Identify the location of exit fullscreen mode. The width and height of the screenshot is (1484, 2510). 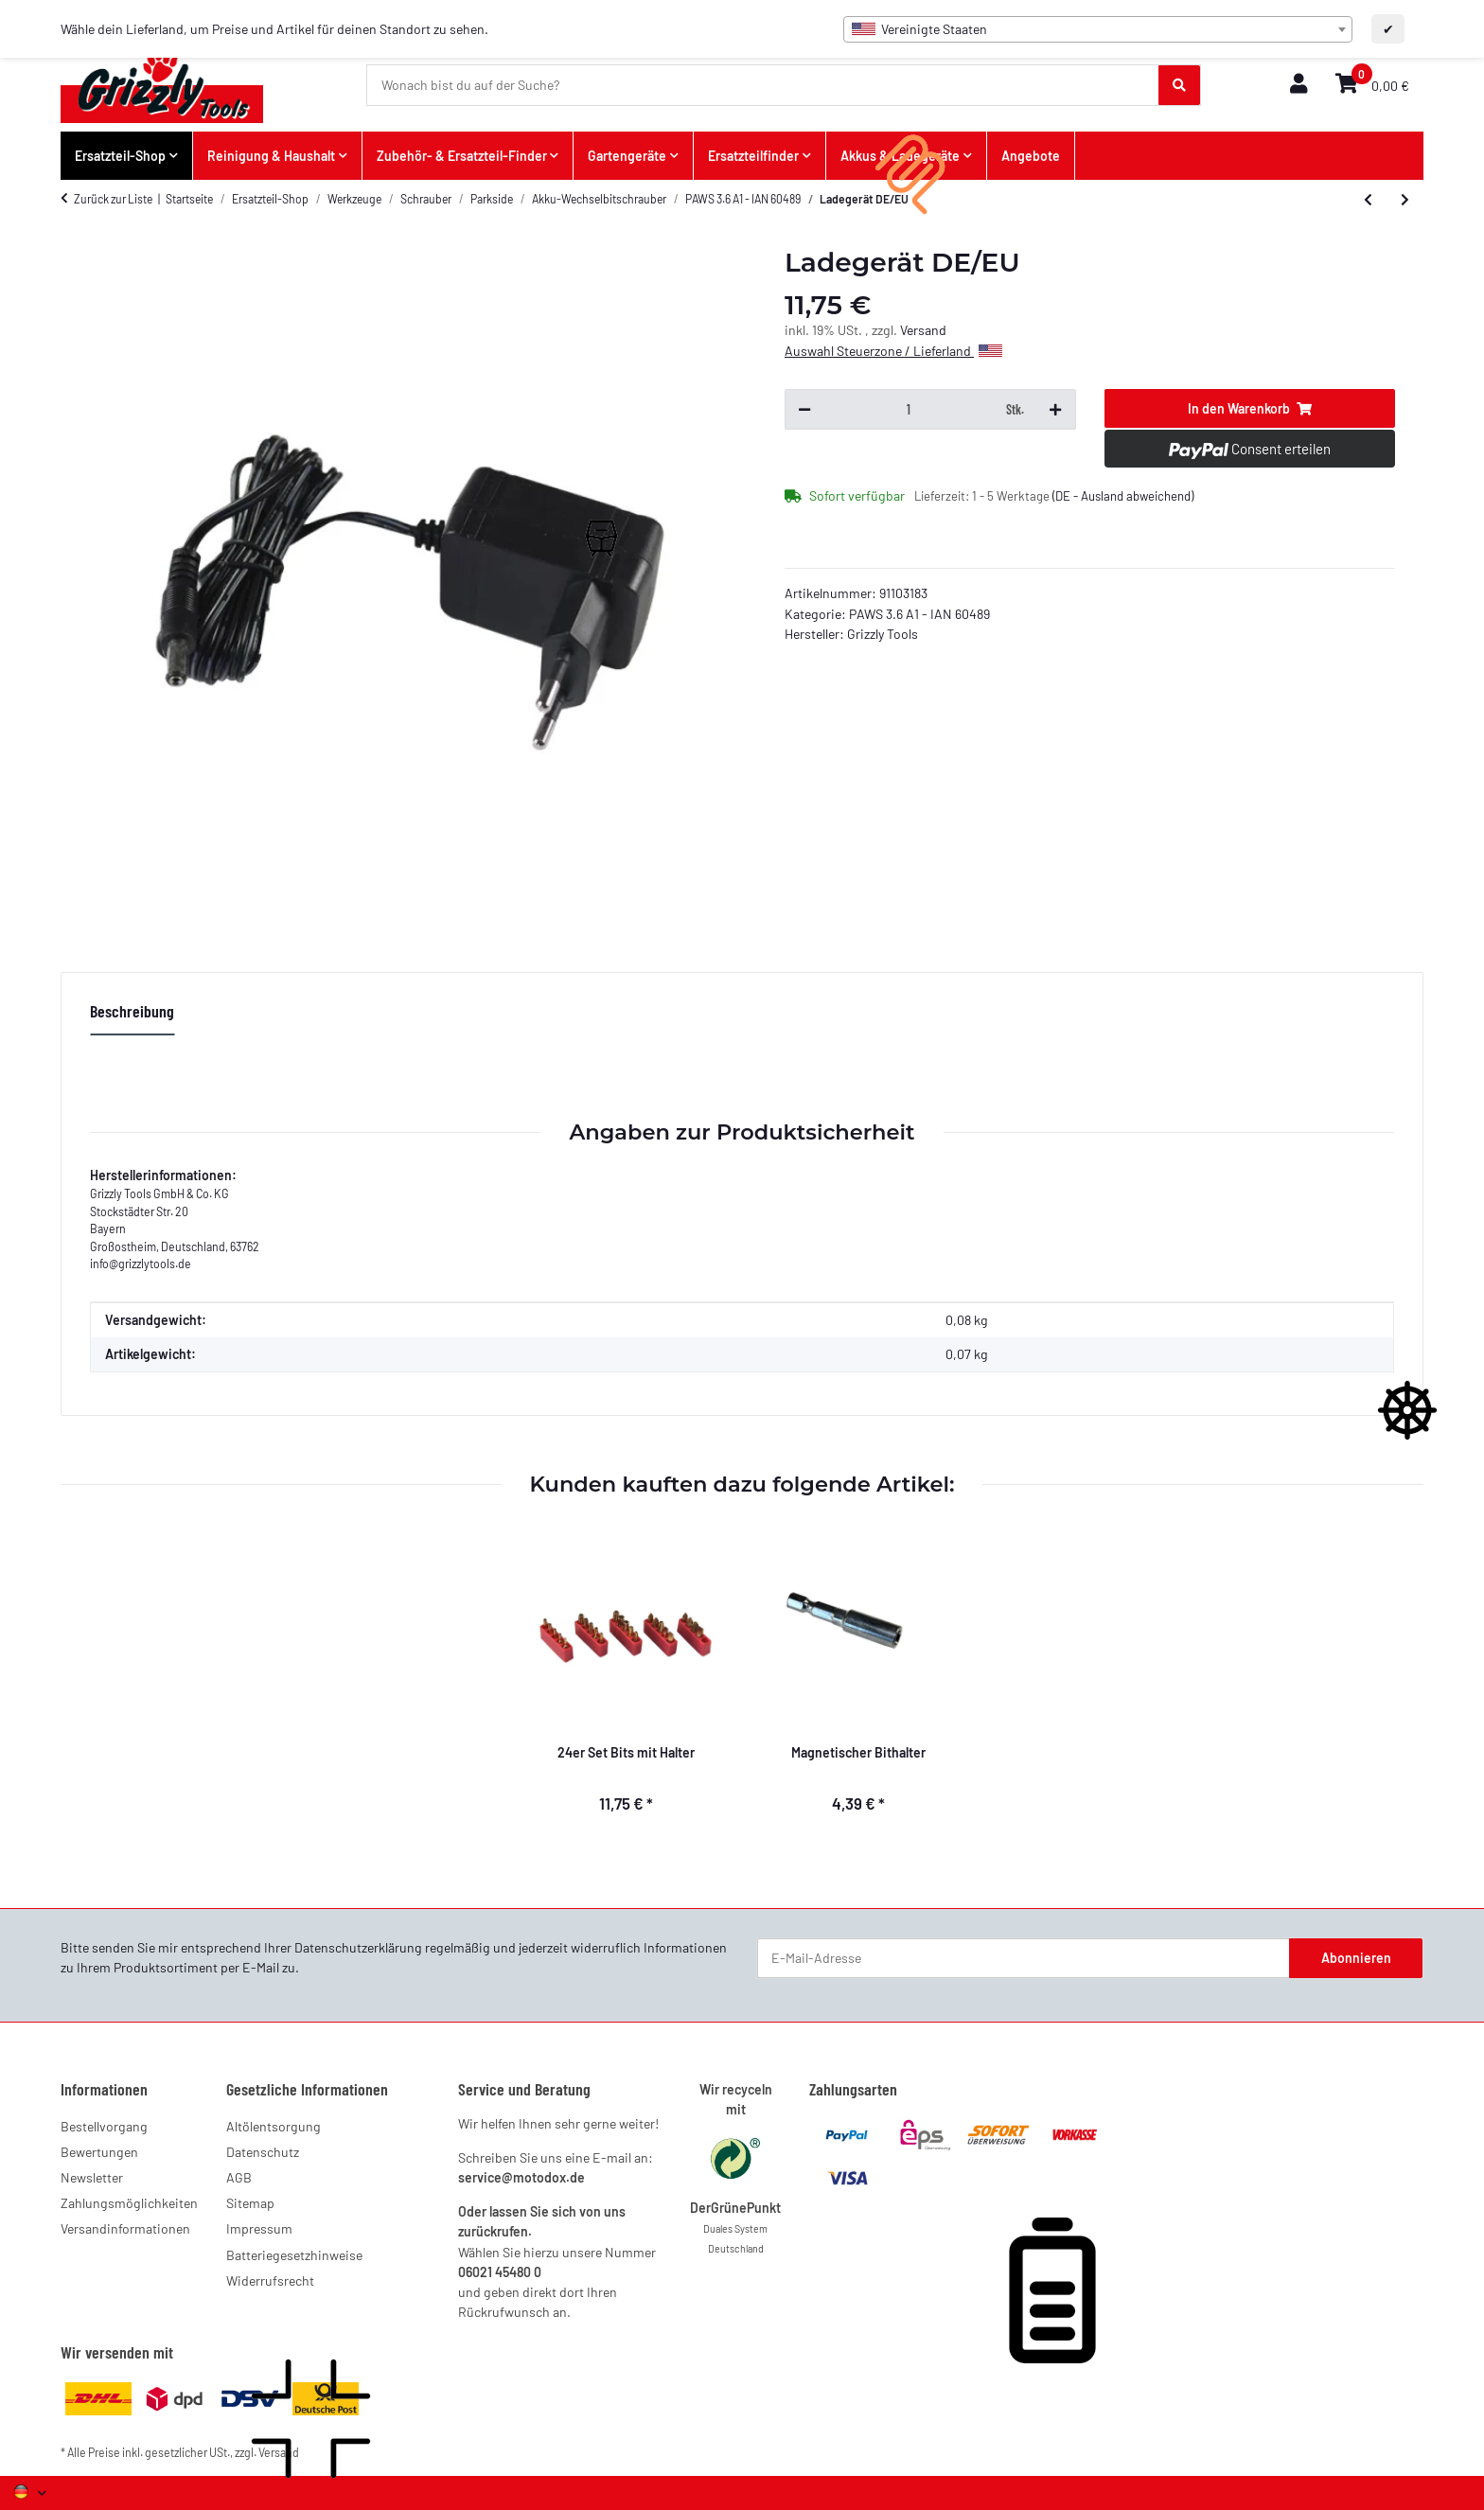
(310, 2418).